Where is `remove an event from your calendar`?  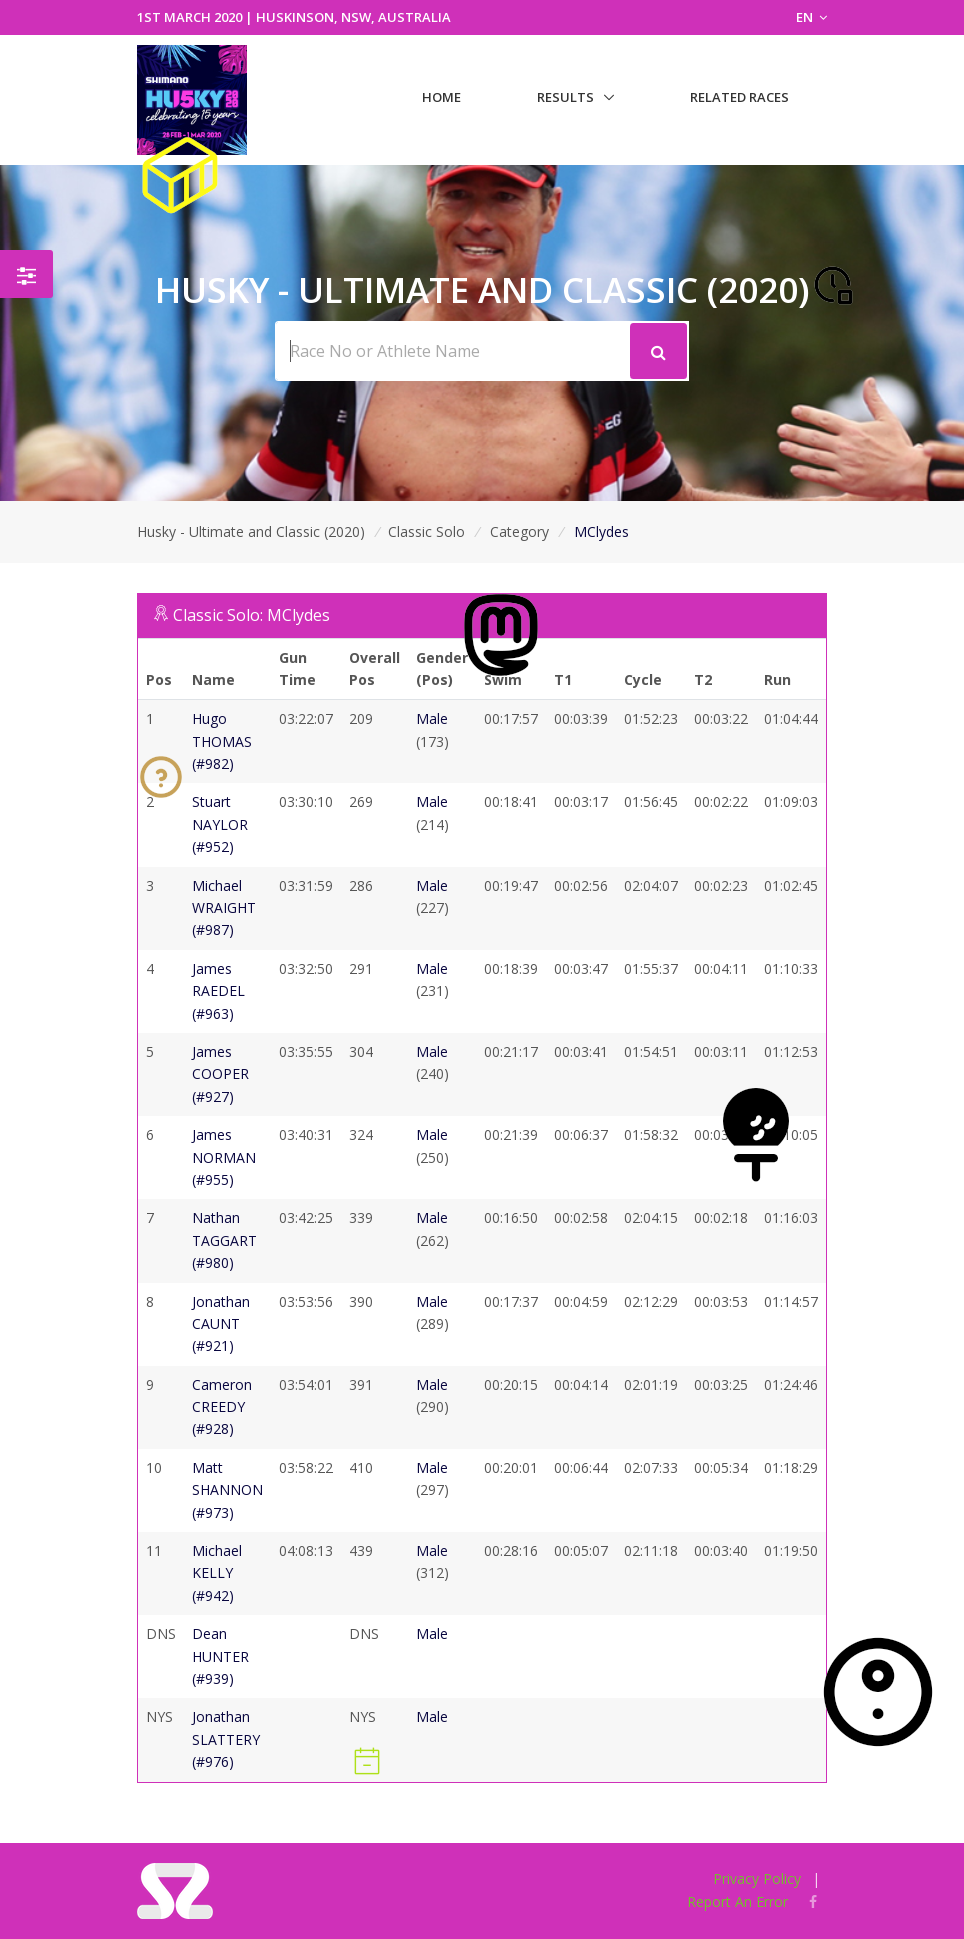
remove an event from your calendar is located at coordinates (367, 1762).